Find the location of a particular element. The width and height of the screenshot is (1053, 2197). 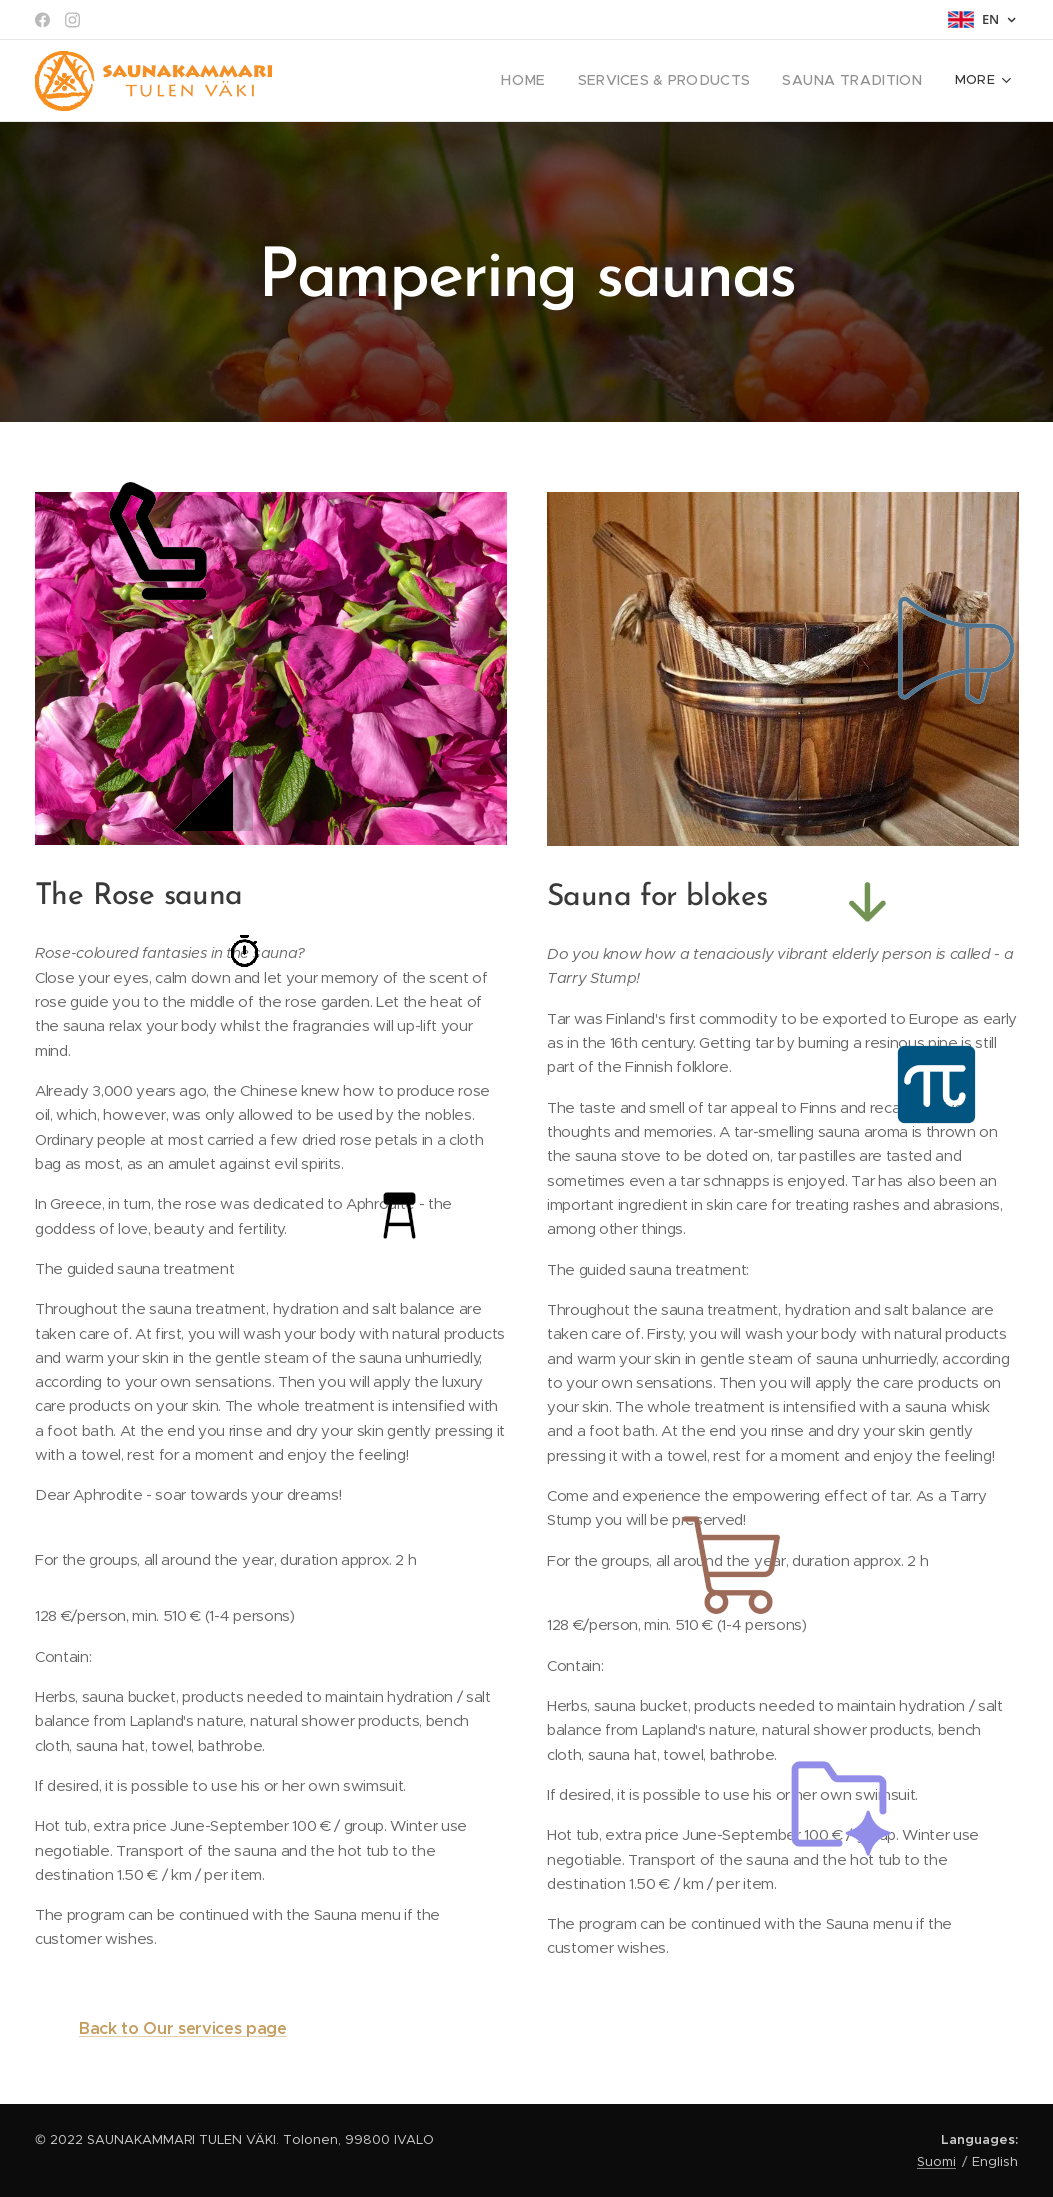

view your shopping cart is located at coordinates (733, 1567).